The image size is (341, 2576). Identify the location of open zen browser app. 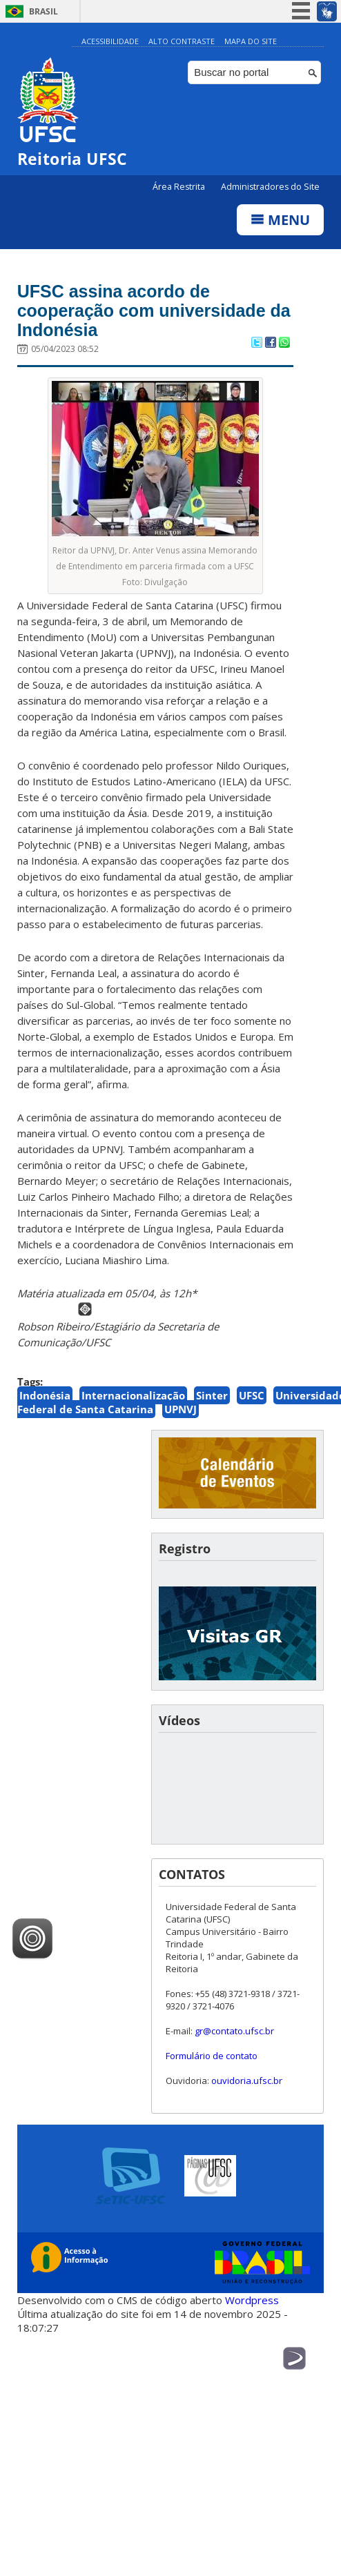
(32, 1938).